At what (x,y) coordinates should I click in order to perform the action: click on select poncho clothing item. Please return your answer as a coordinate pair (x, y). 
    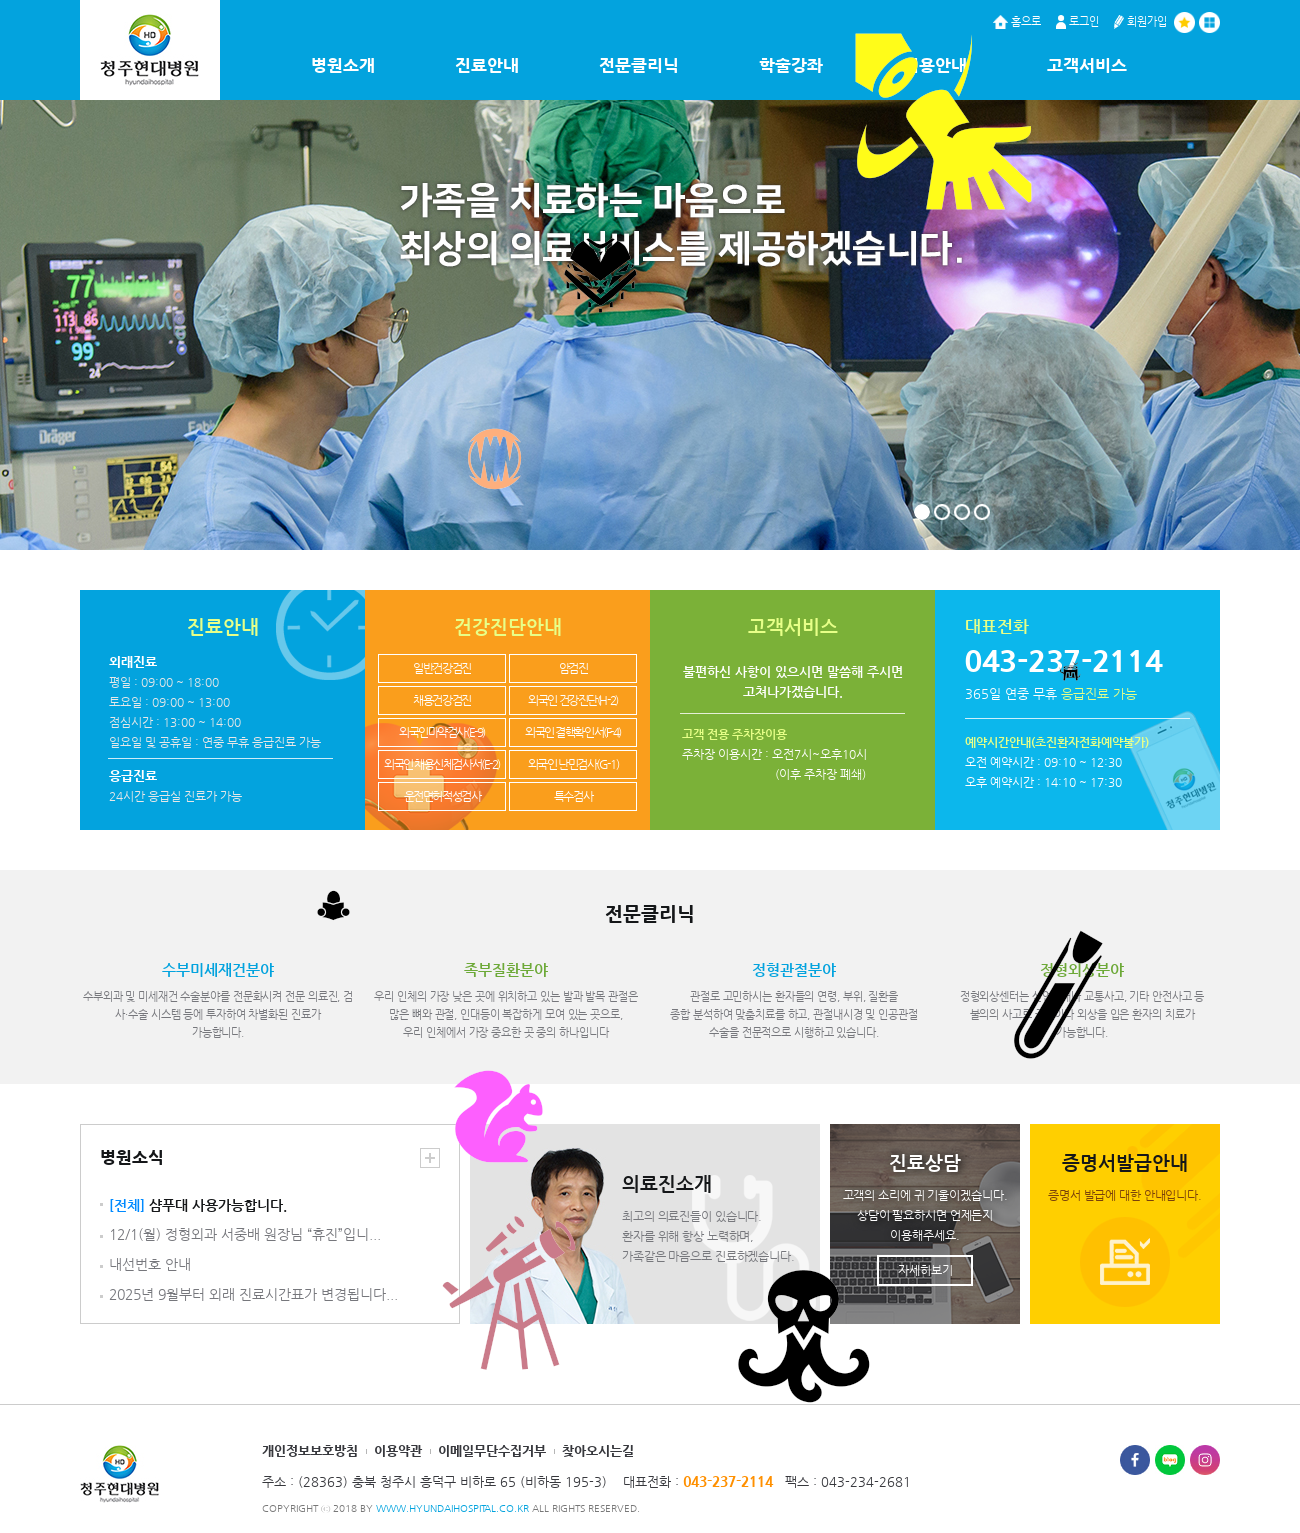
    Looking at the image, I should click on (600, 275).